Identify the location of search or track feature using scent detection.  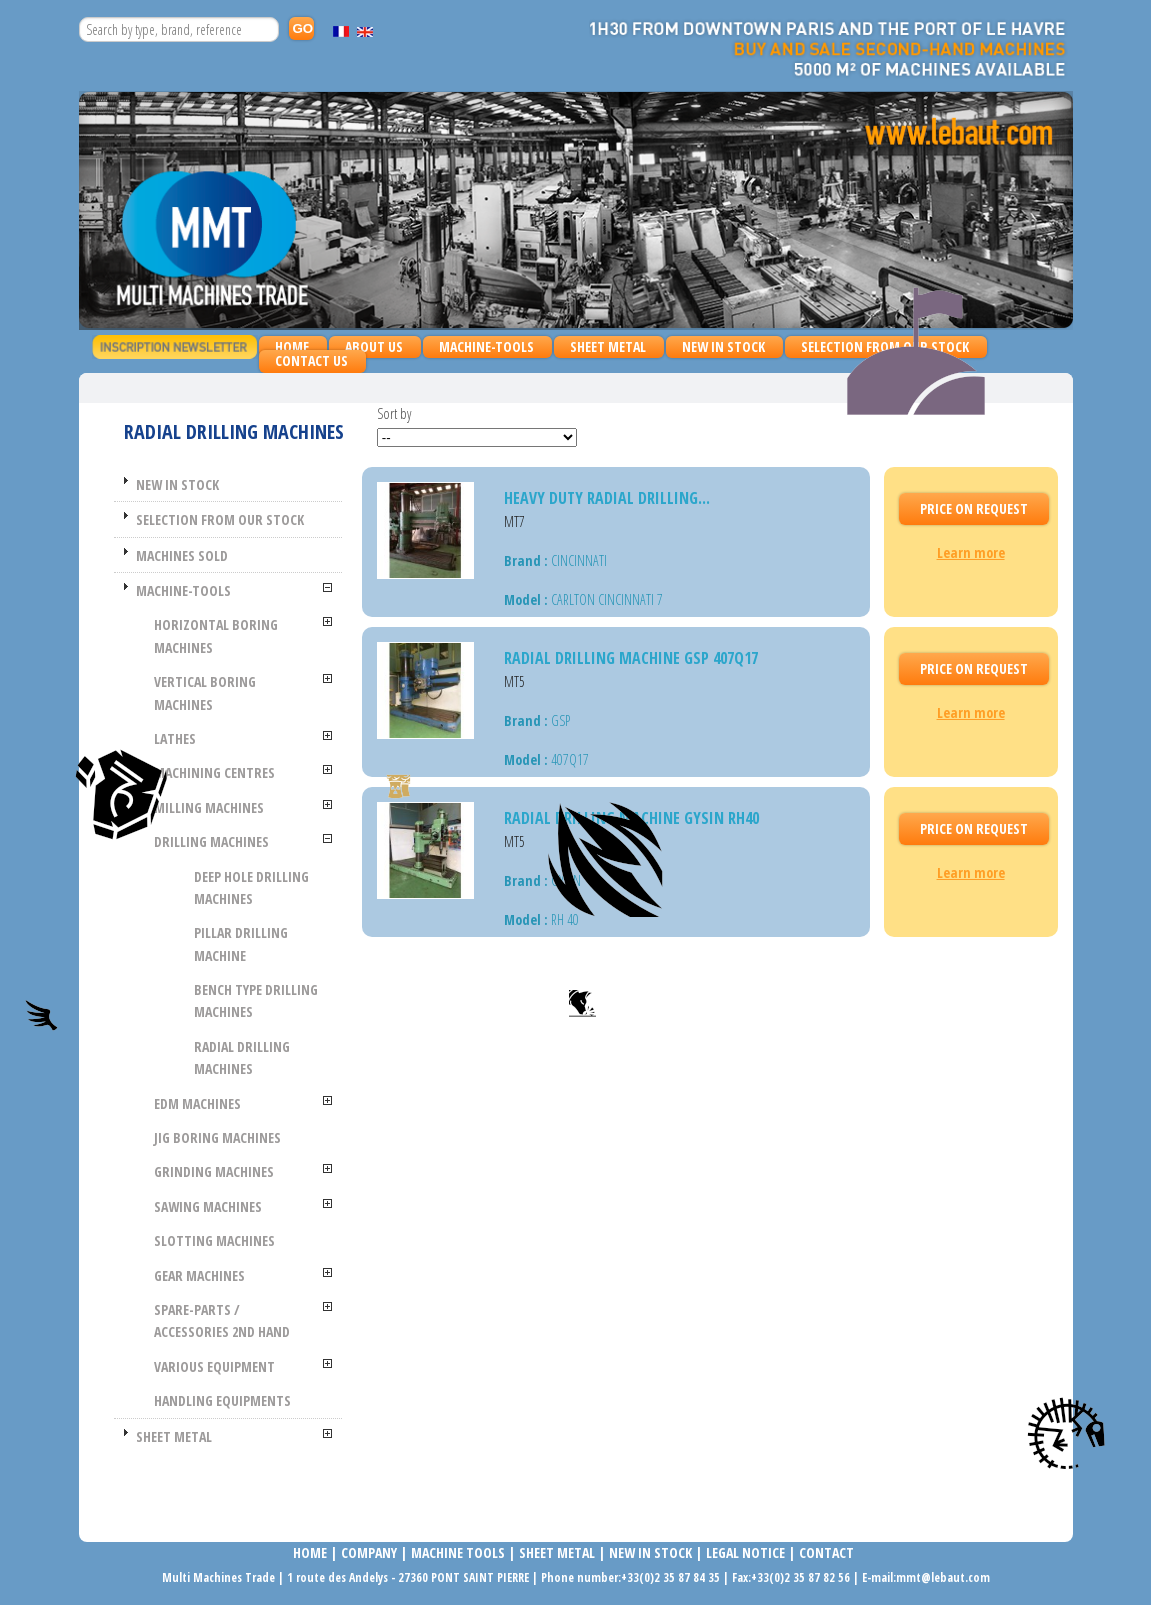
(582, 1003).